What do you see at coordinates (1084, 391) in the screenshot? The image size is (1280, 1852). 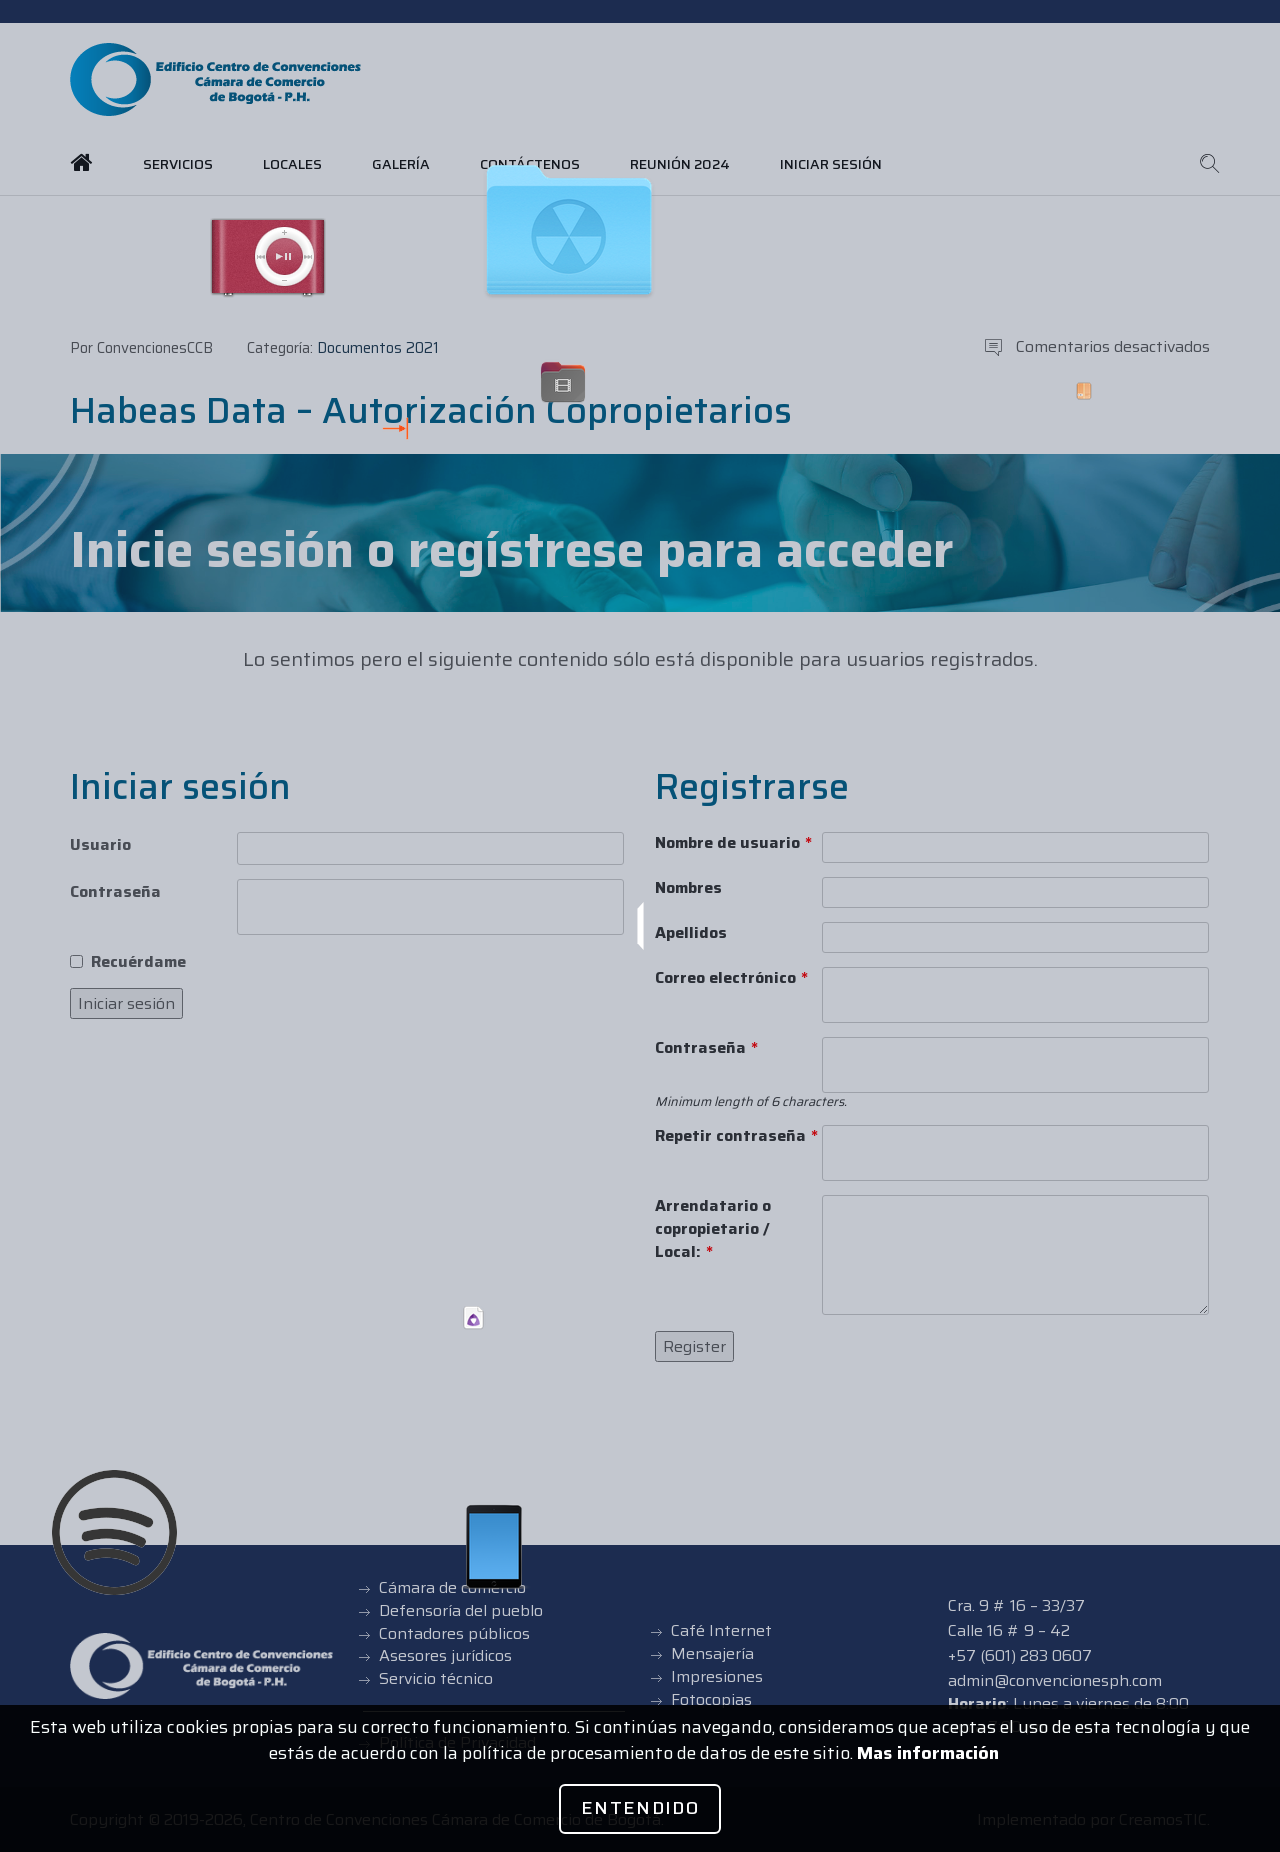 I see `open package manager application` at bounding box center [1084, 391].